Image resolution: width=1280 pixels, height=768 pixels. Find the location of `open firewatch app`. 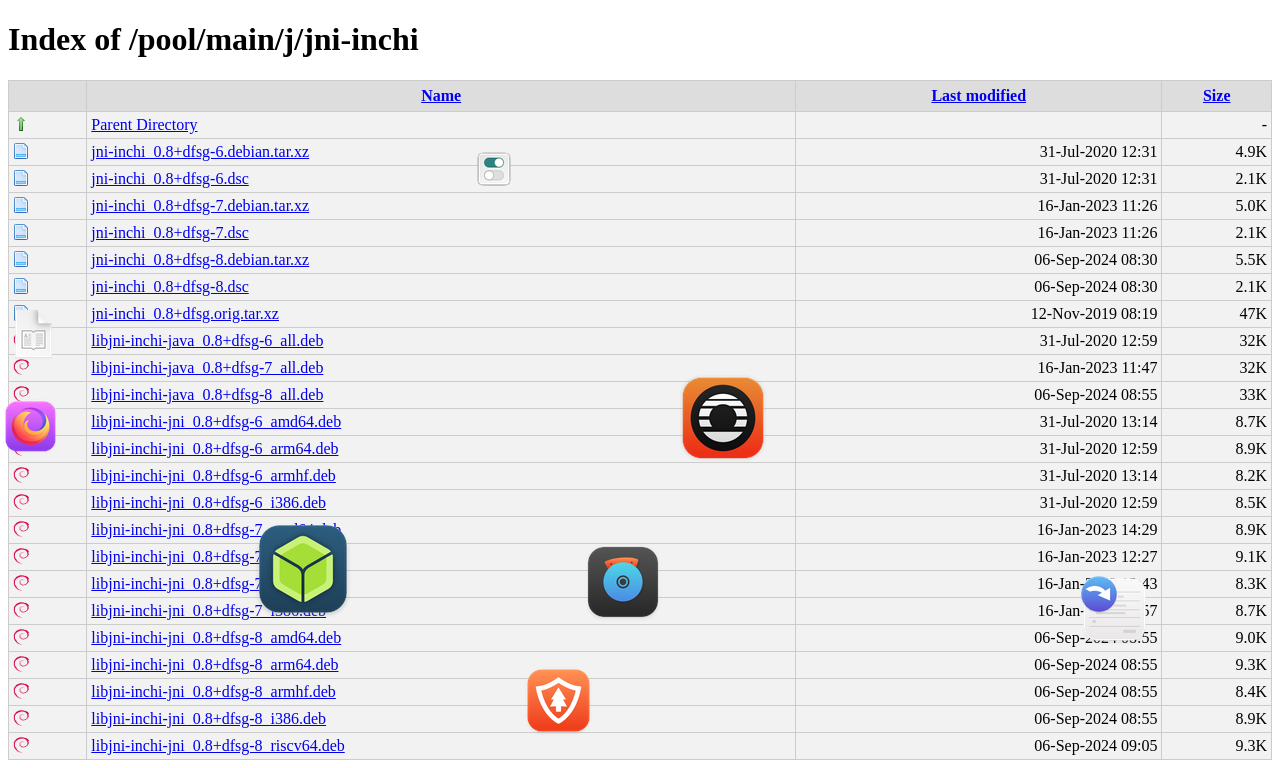

open firewatch app is located at coordinates (558, 700).